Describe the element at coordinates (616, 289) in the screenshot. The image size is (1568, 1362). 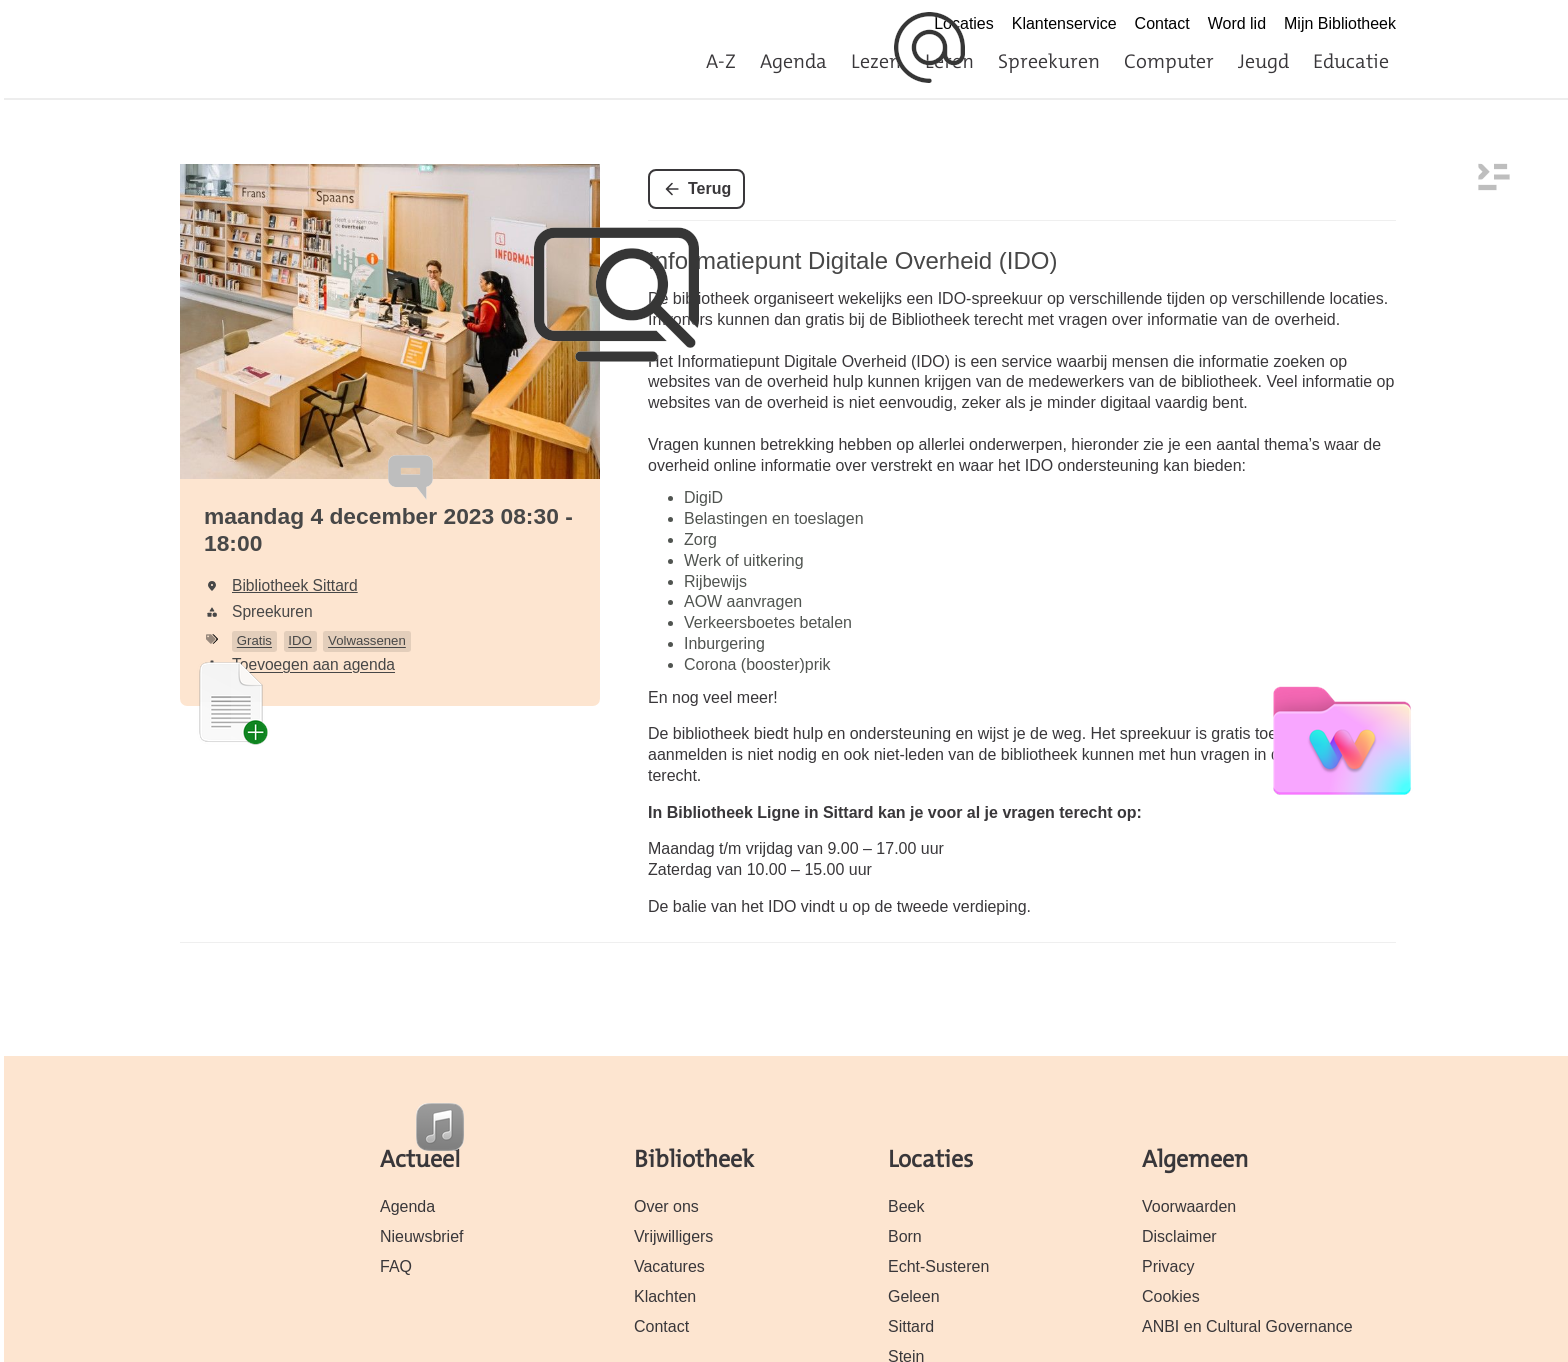
I see `access system diagnostics settings` at that location.